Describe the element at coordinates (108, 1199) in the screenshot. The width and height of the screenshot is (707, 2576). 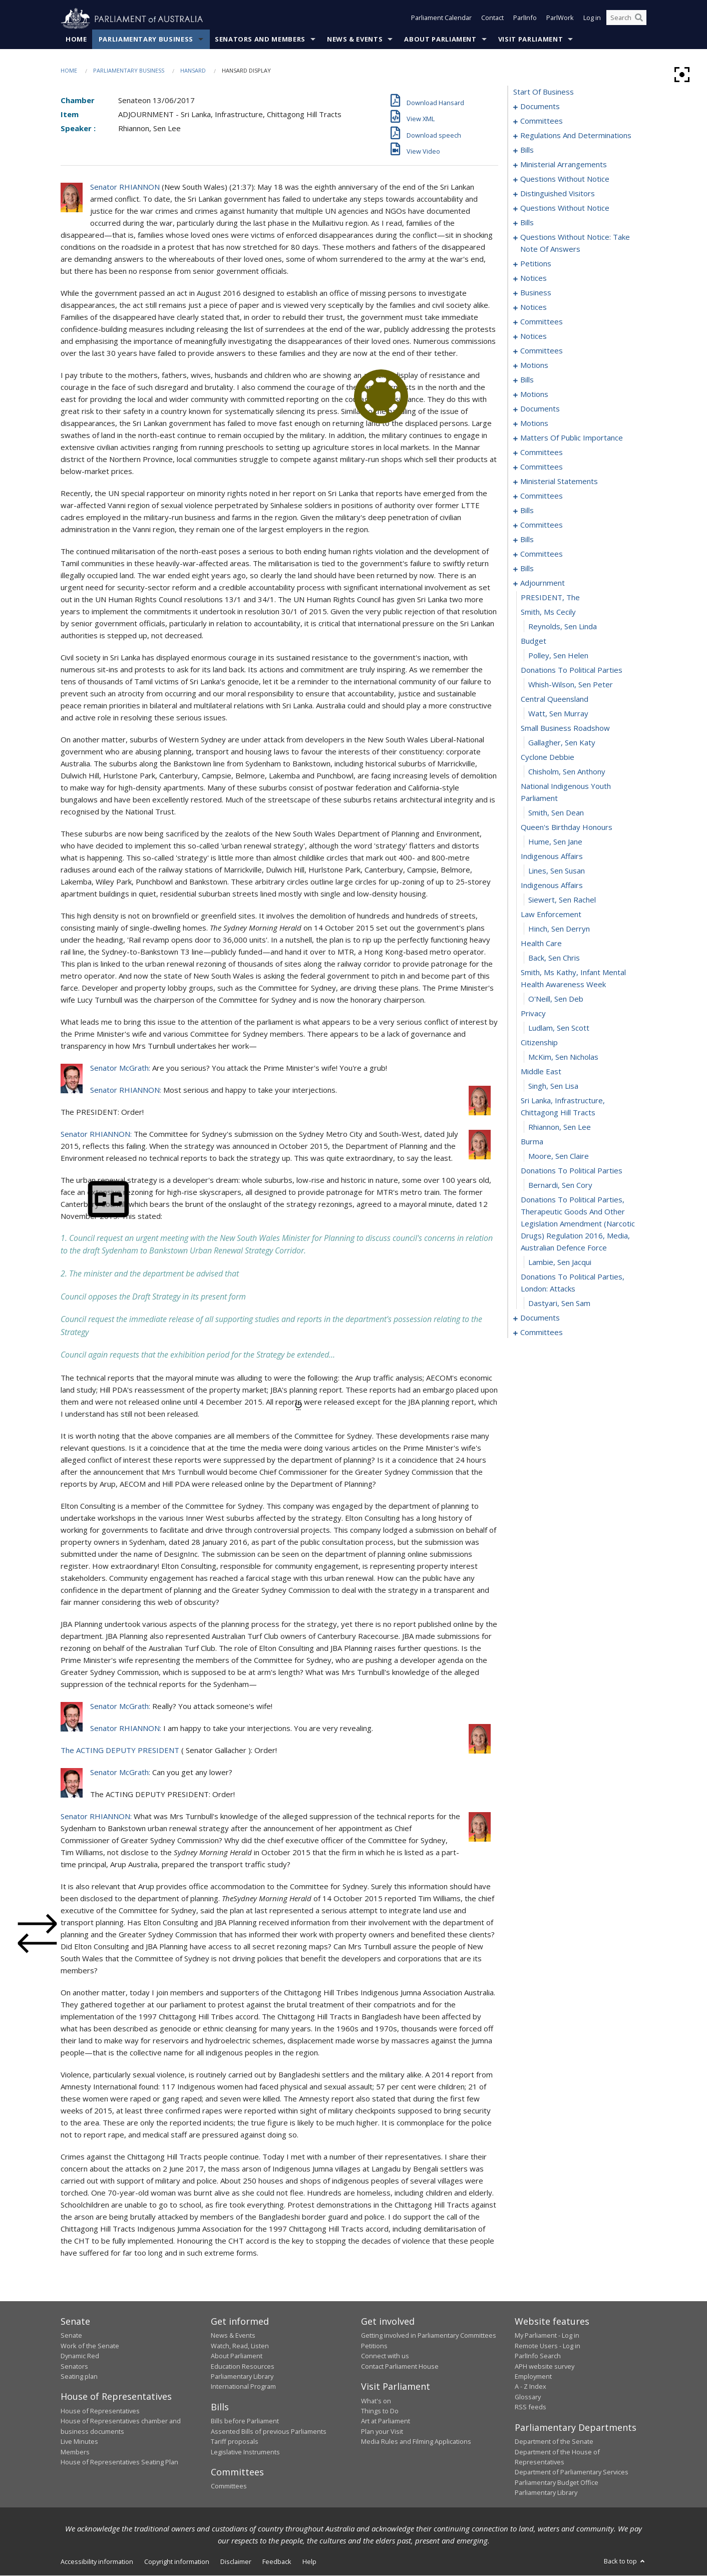
I see `enable closed captions for video content` at that location.